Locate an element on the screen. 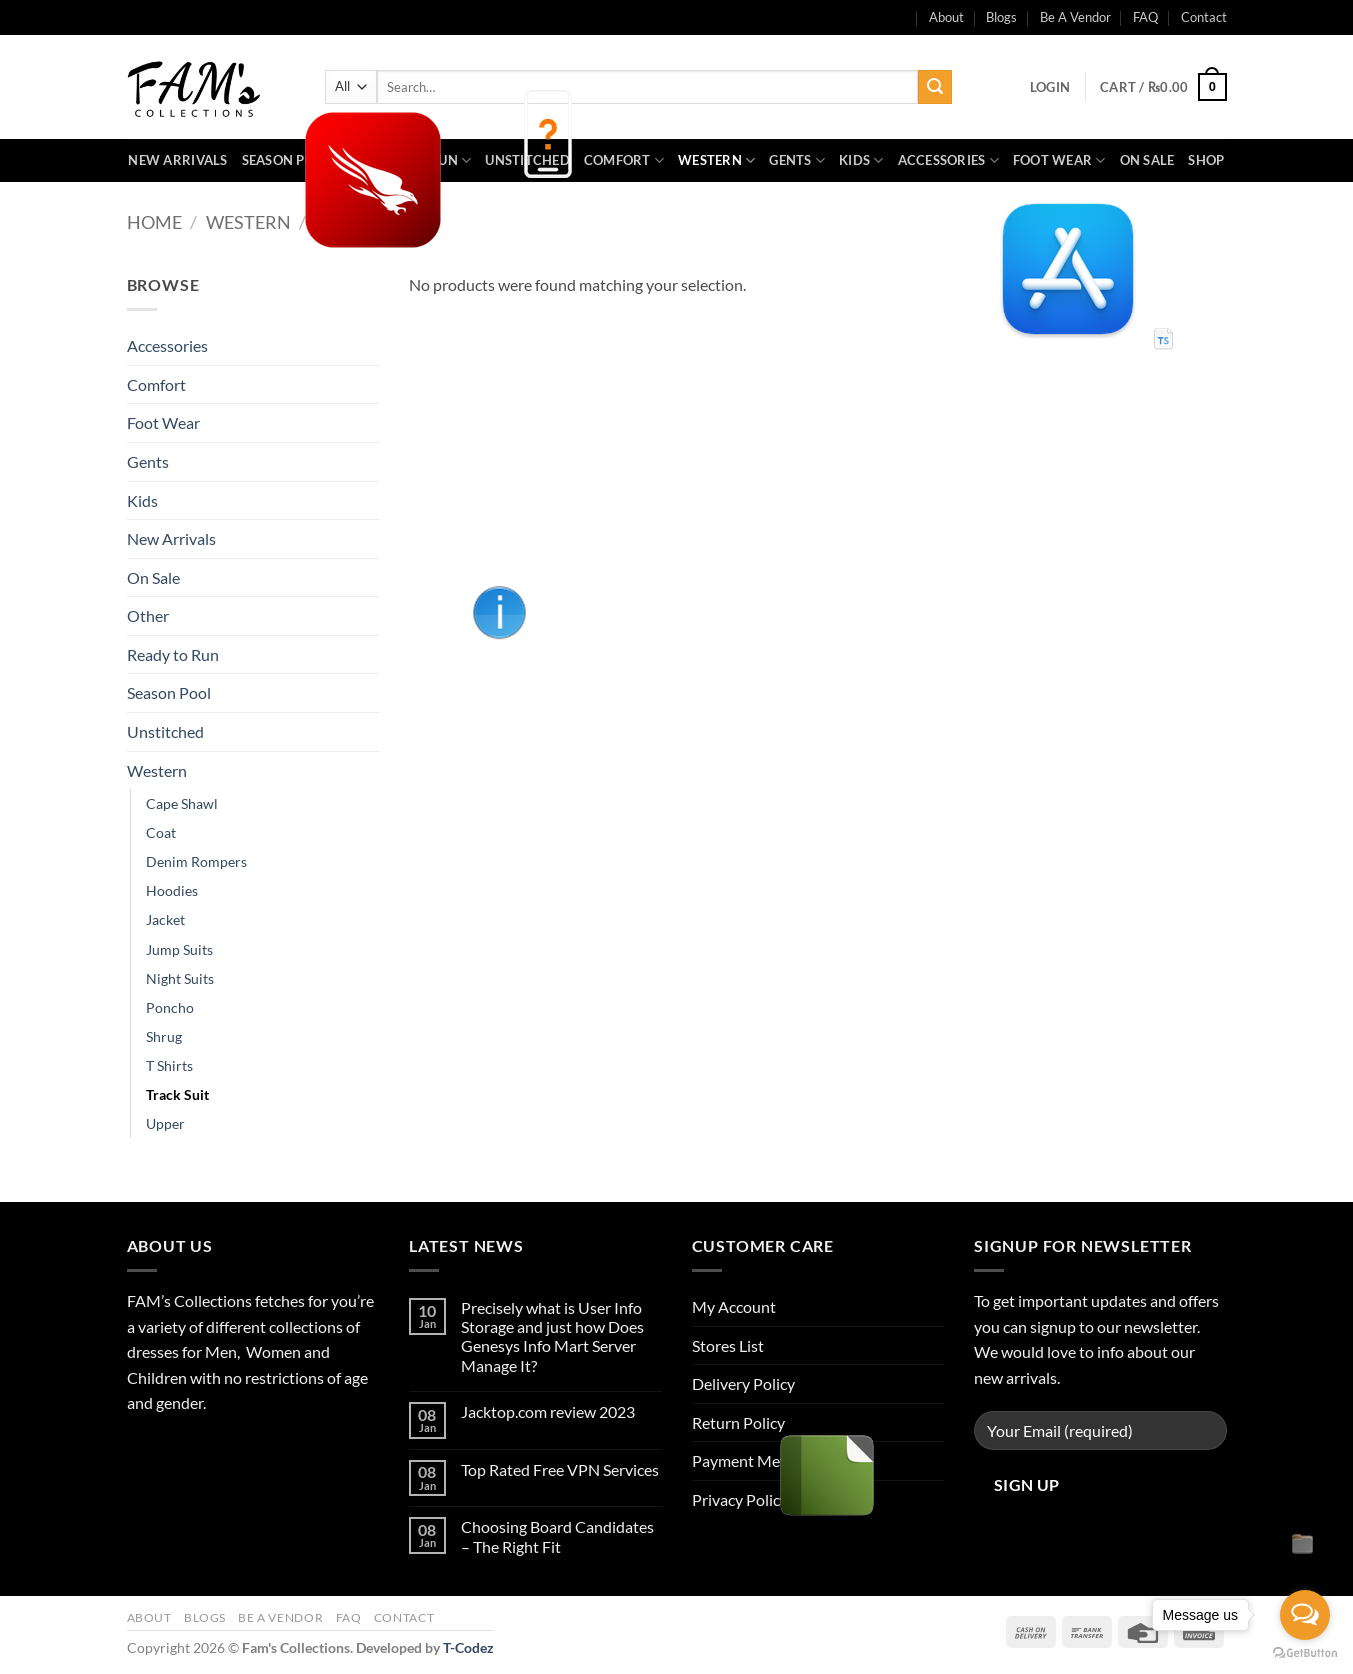 The image size is (1353, 1674). indicates informational message or tip is located at coordinates (499, 612).